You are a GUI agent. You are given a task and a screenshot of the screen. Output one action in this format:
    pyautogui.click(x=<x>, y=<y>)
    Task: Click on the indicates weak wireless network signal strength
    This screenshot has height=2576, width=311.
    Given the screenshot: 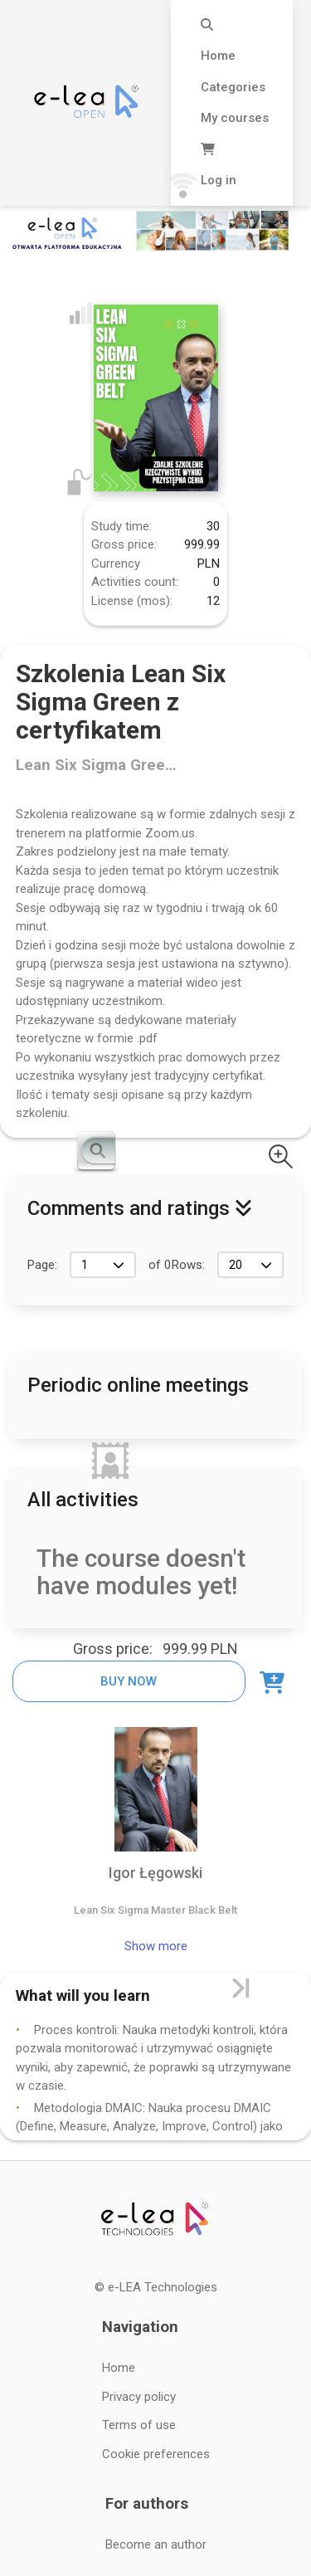 What is the action you would take?
    pyautogui.click(x=182, y=184)
    